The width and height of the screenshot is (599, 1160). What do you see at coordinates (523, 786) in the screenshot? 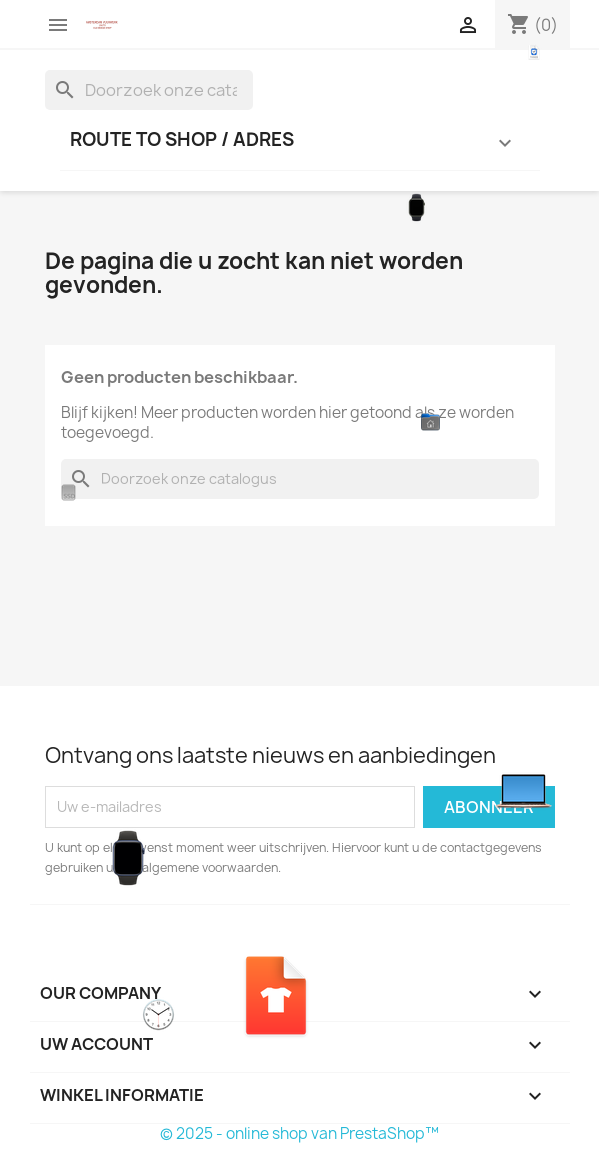
I see `represents this macbook air in system settings` at bounding box center [523, 786].